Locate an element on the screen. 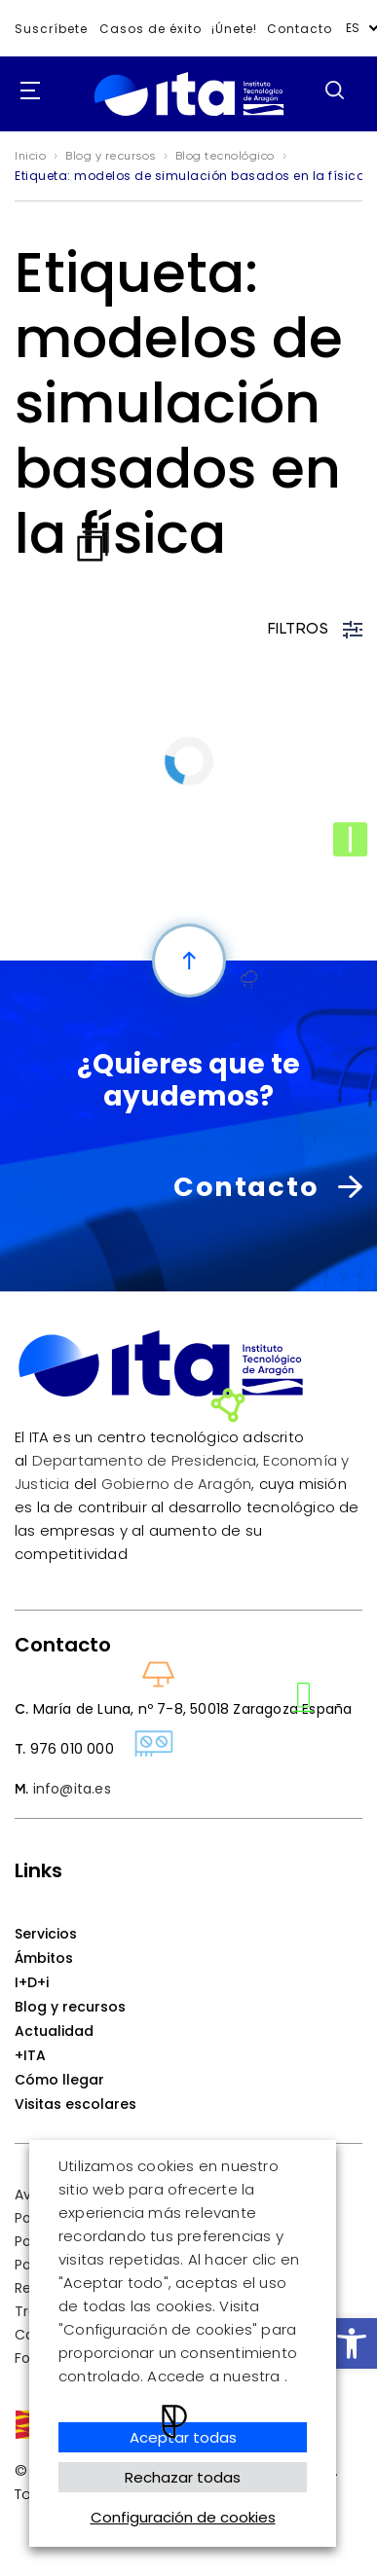 Image resolution: width=377 pixels, height=2576 pixels. toggle desk lamp or reading light is located at coordinates (158, 1674).